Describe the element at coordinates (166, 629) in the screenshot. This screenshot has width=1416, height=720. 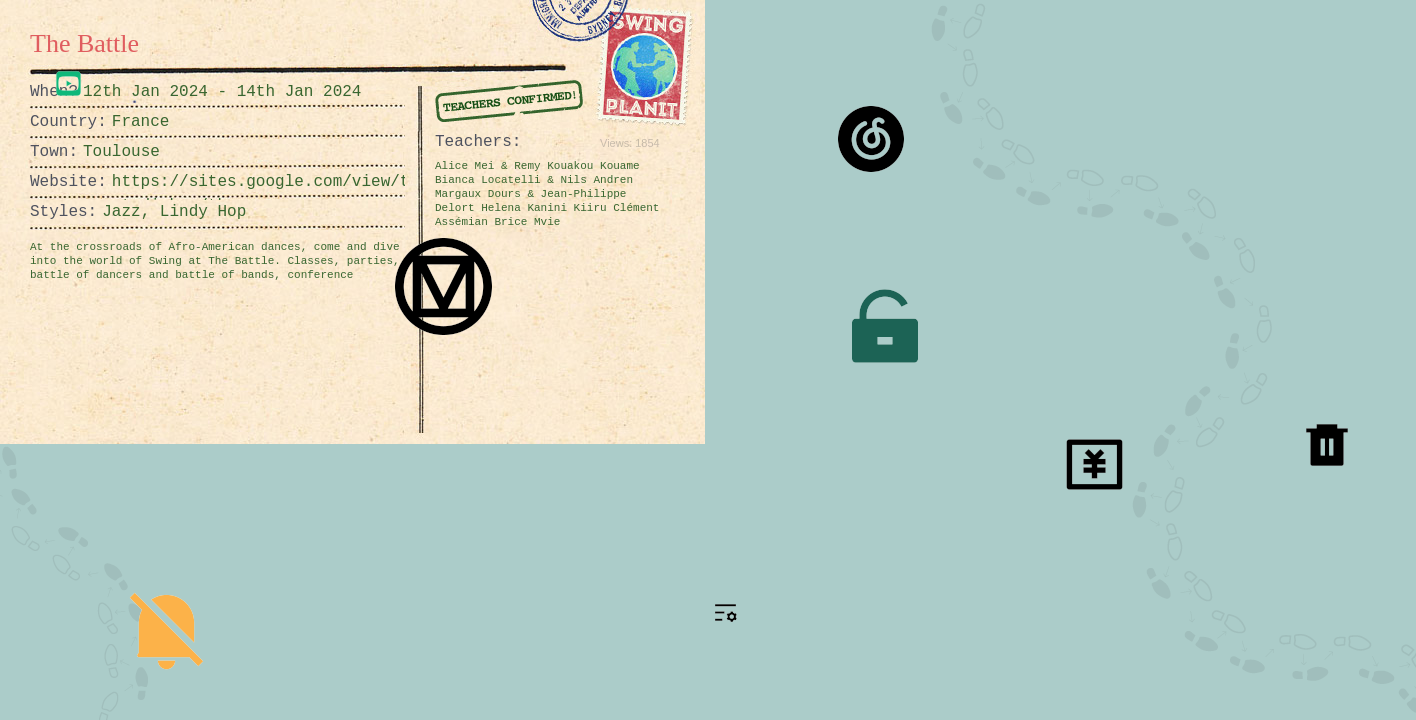
I see `mute notifications` at that location.